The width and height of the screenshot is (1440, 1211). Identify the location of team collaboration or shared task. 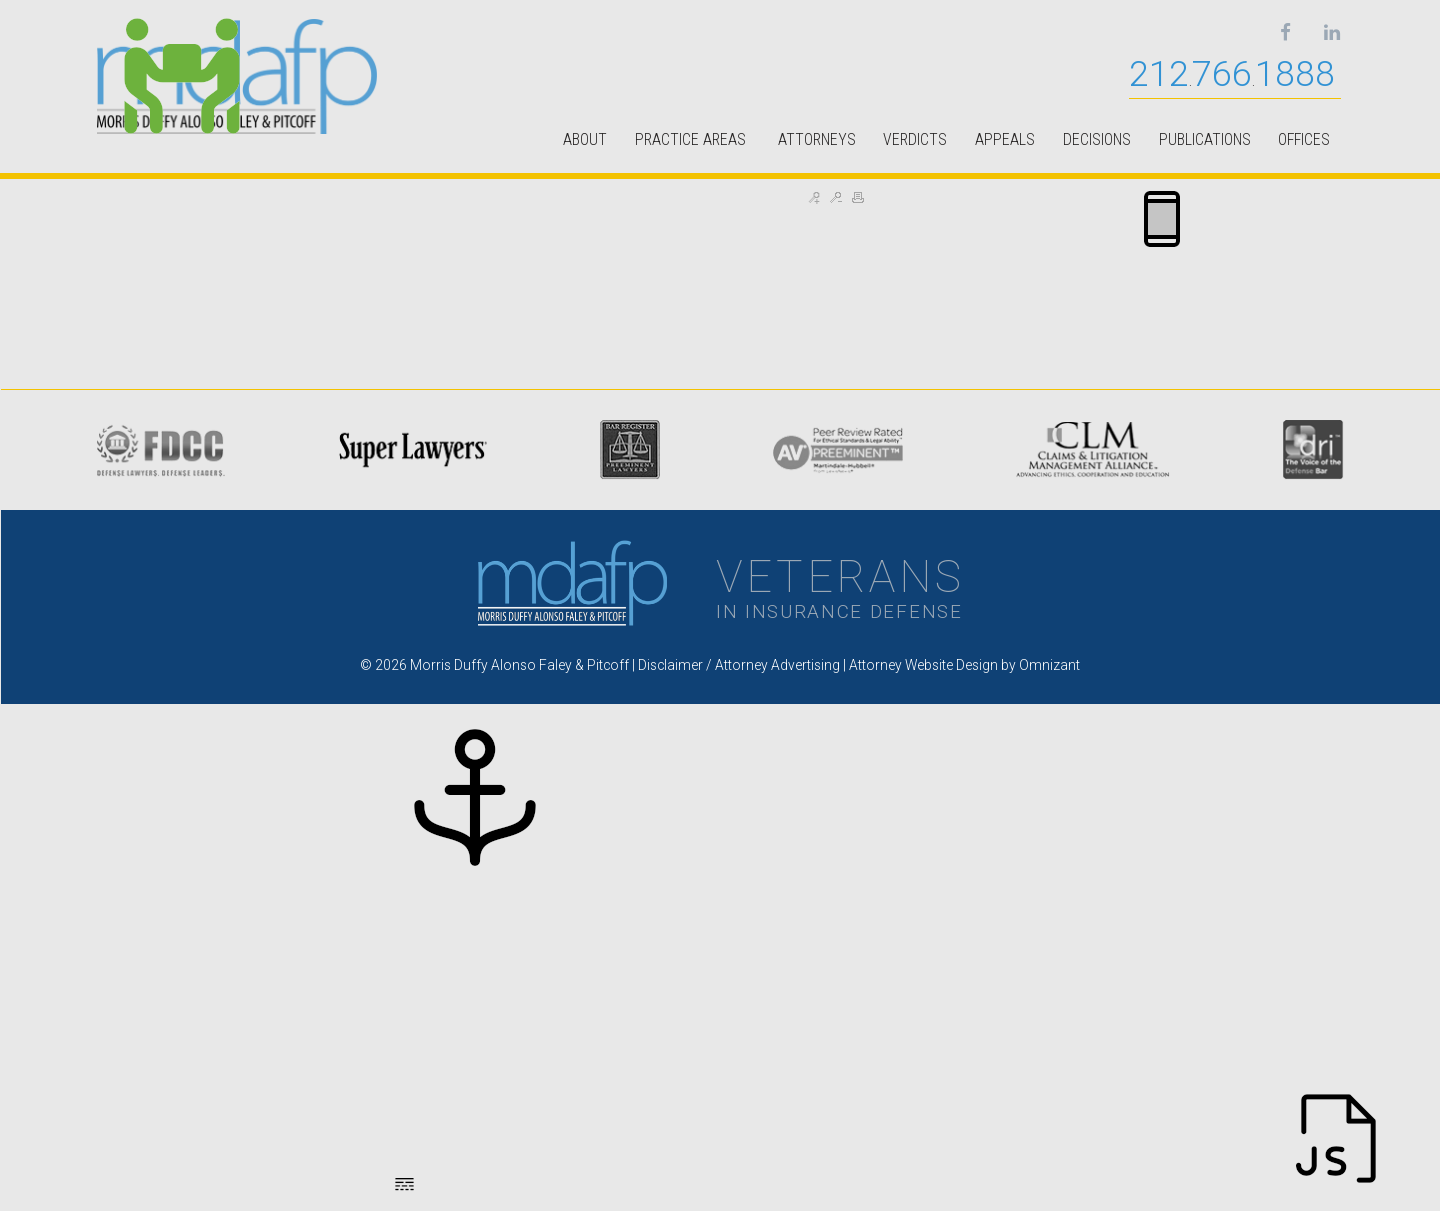
(182, 76).